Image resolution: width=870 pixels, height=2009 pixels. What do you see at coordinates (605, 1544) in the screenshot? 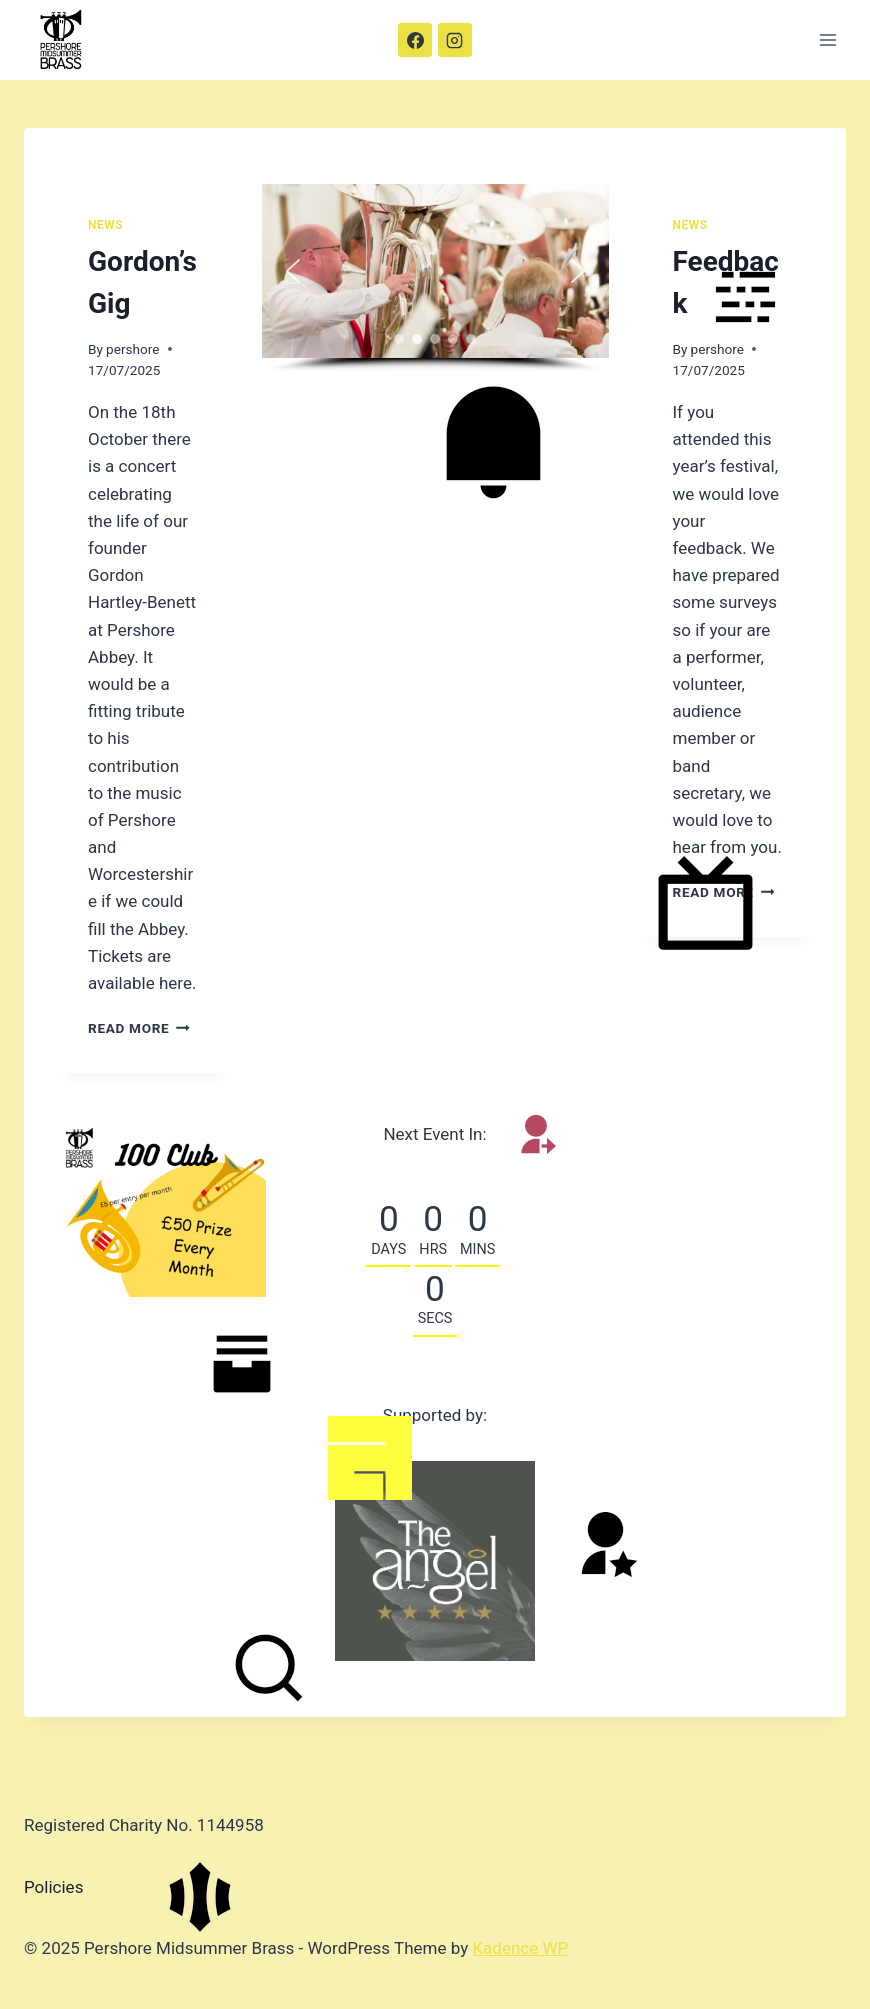
I see `view favorite or starred user` at bounding box center [605, 1544].